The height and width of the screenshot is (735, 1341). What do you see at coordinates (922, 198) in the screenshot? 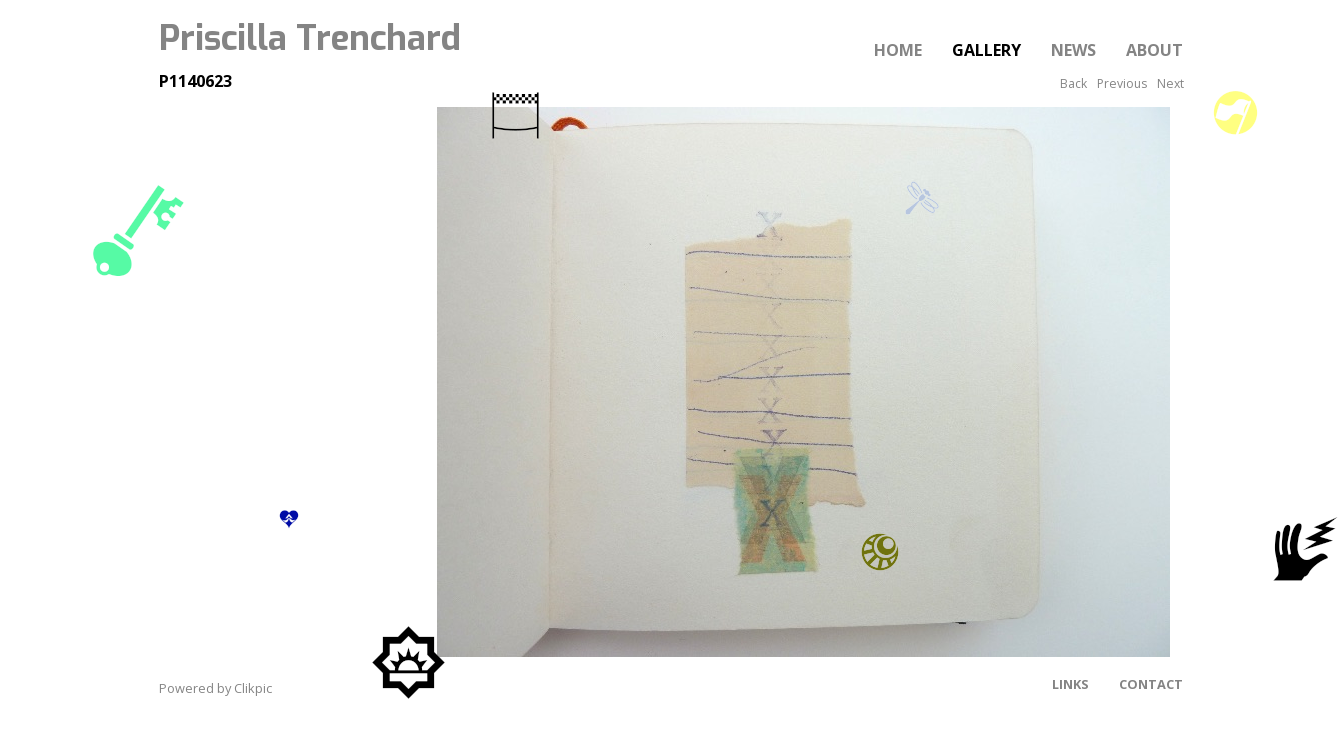
I see `nature or wildlife category indicator` at bounding box center [922, 198].